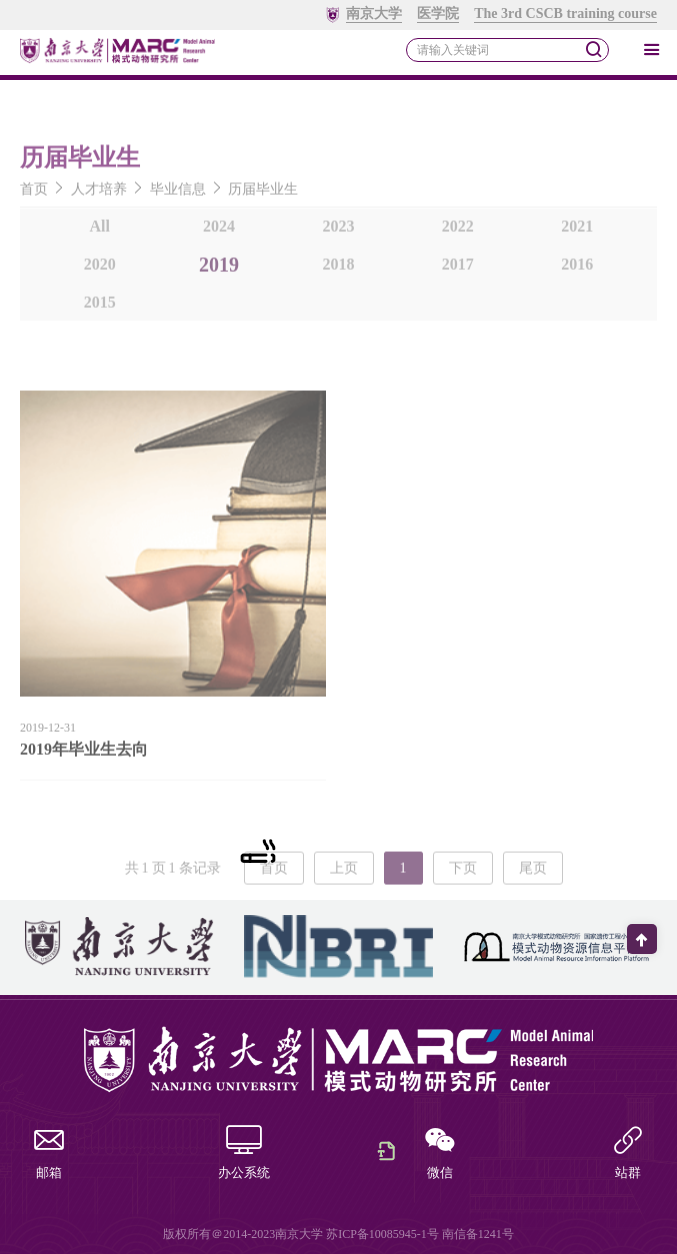 This screenshot has width=677, height=1254. Describe the element at coordinates (258, 855) in the screenshot. I see `indicates a designated smoking area` at that location.